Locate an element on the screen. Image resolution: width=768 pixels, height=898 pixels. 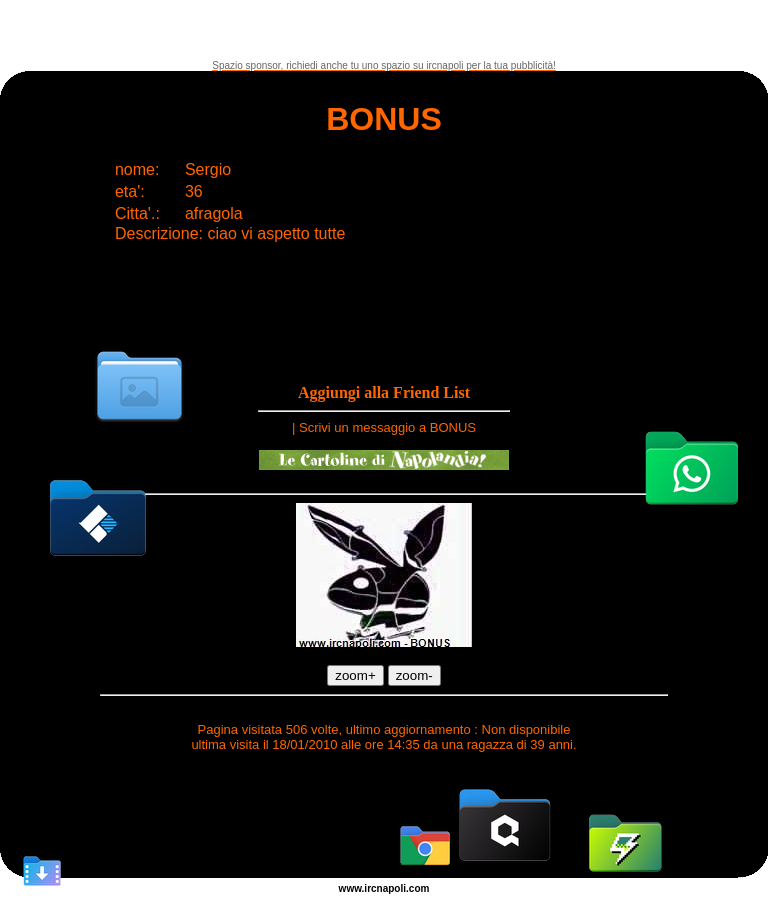
open your pictures folder is located at coordinates (139, 385).